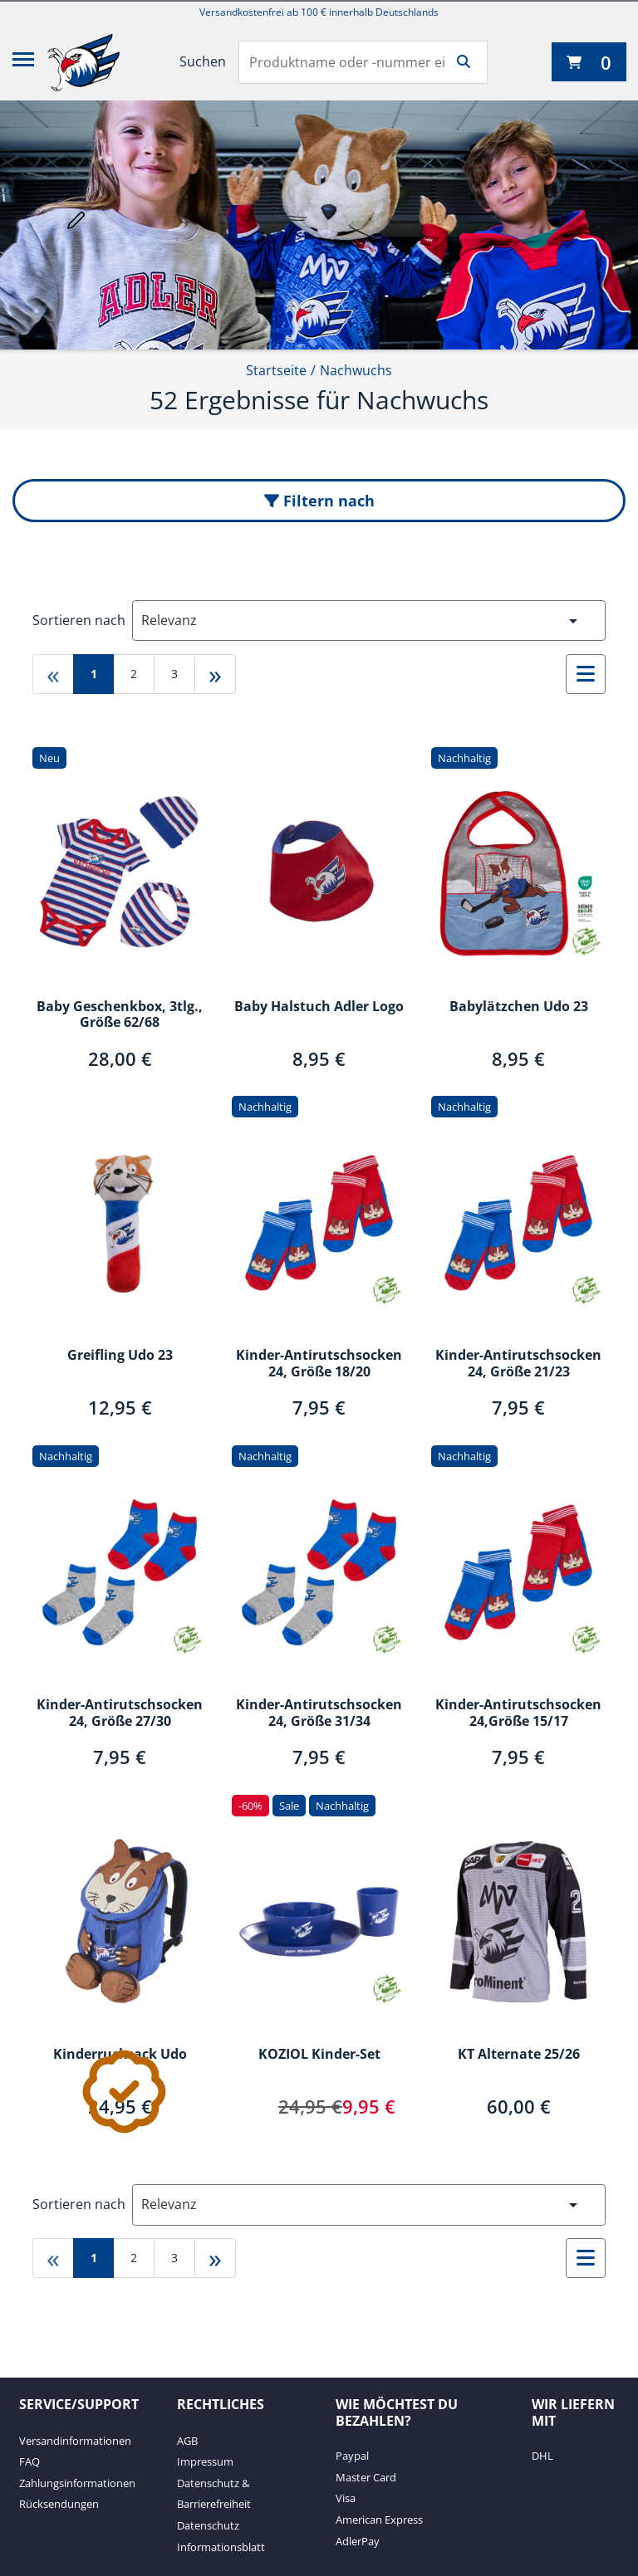 The height and width of the screenshot is (2576, 638). I want to click on indicates a verified account or profile, so click(124, 2091).